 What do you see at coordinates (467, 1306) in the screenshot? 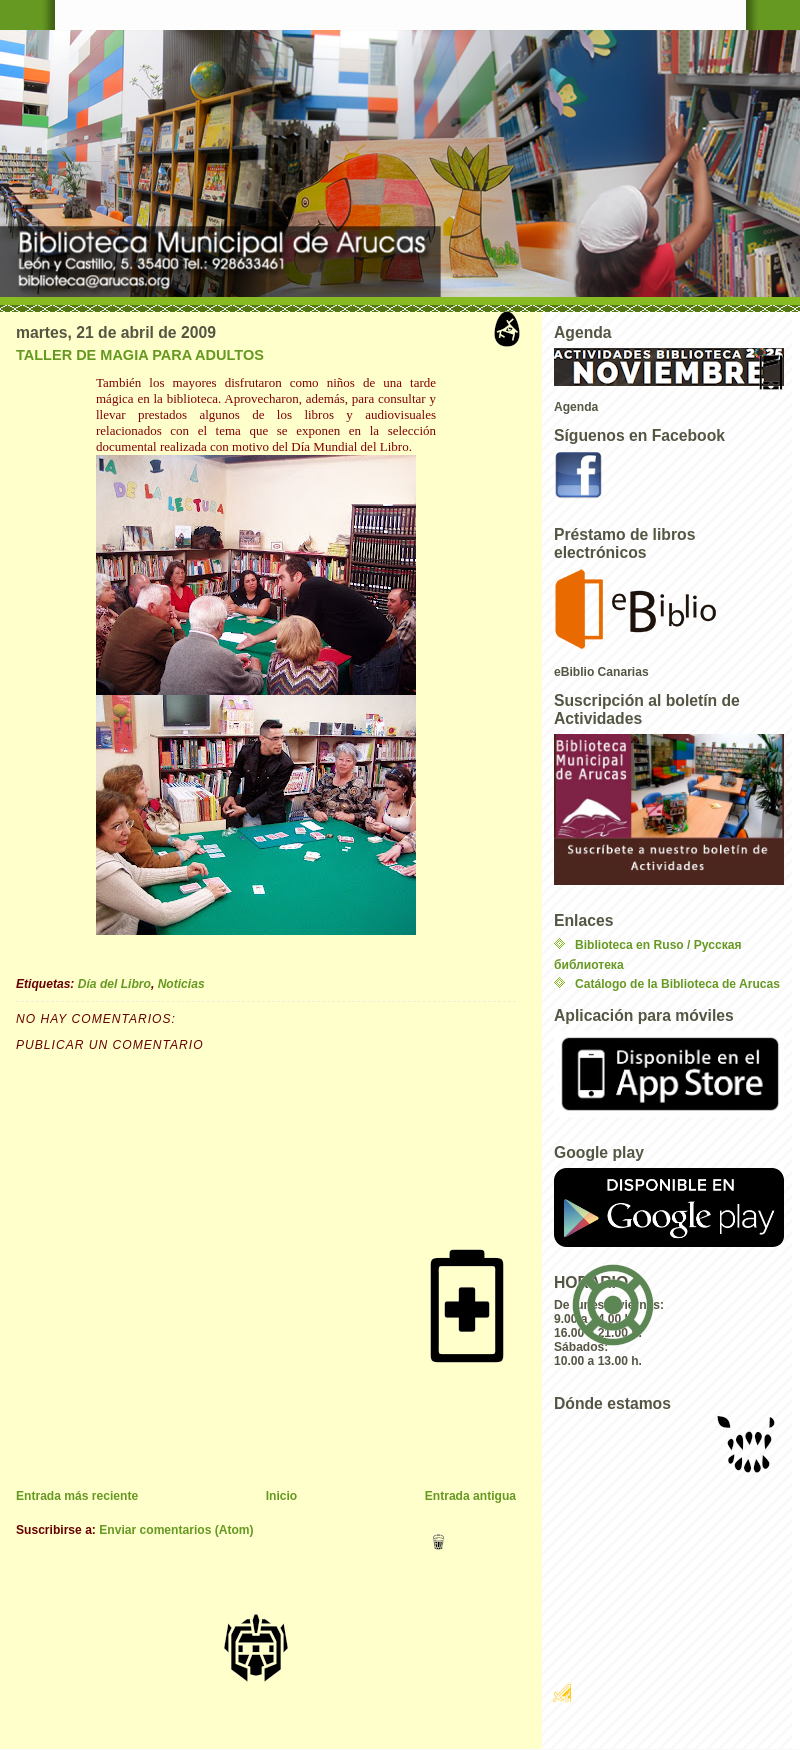
I see `add battery or enable battery saver mode` at bounding box center [467, 1306].